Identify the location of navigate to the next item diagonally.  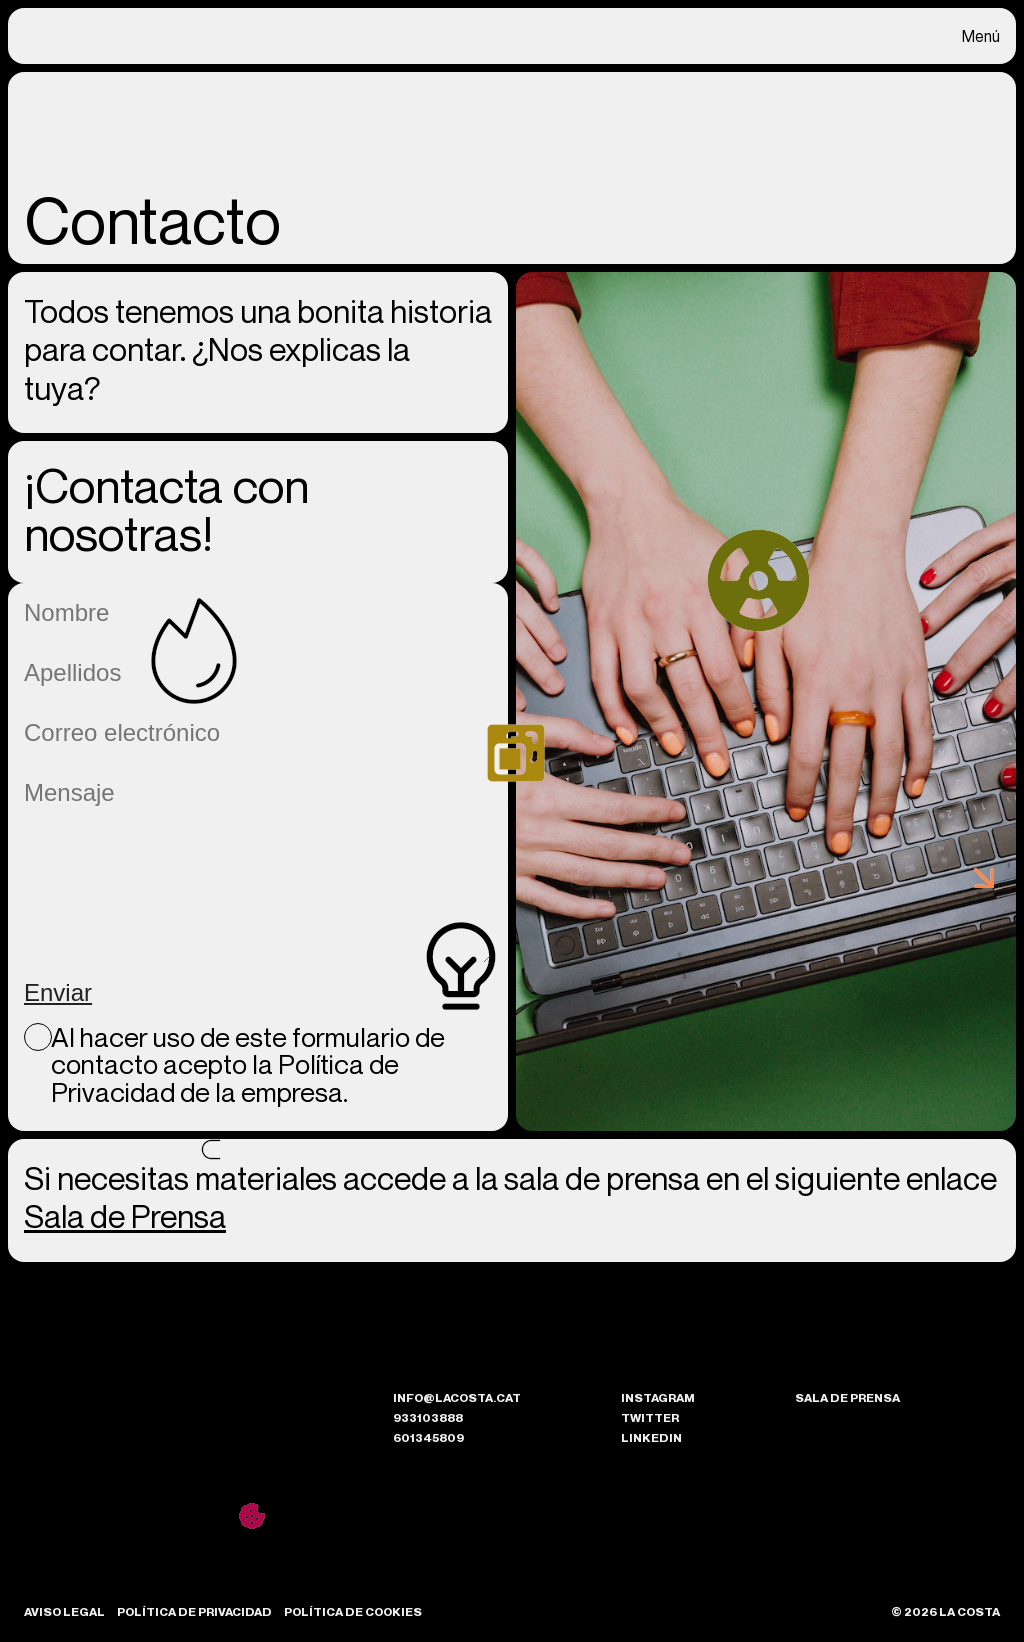
(984, 878).